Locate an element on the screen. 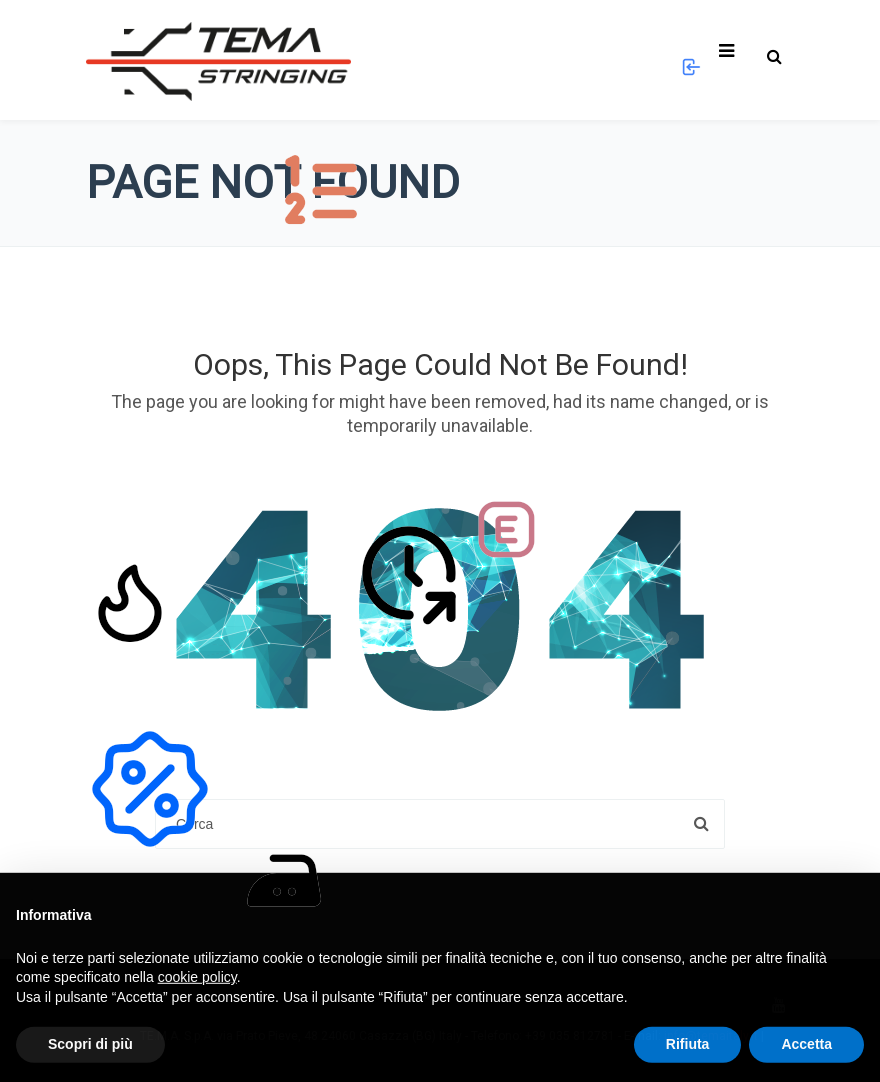  create a numbered list is located at coordinates (321, 191).